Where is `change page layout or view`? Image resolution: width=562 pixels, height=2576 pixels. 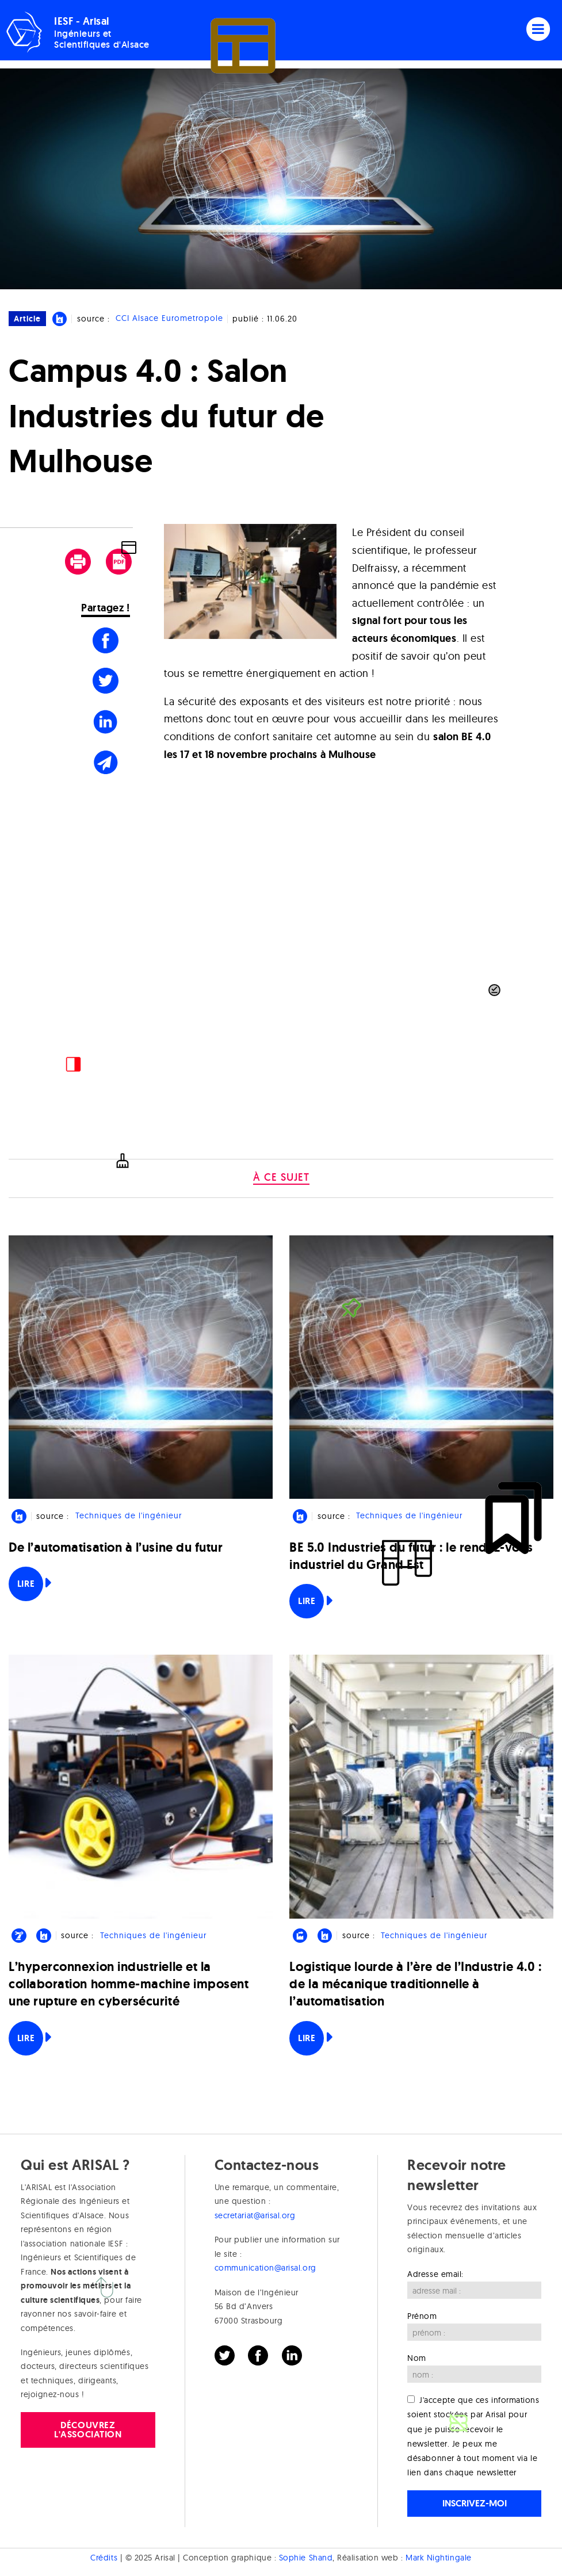 change page layout or view is located at coordinates (243, 45).